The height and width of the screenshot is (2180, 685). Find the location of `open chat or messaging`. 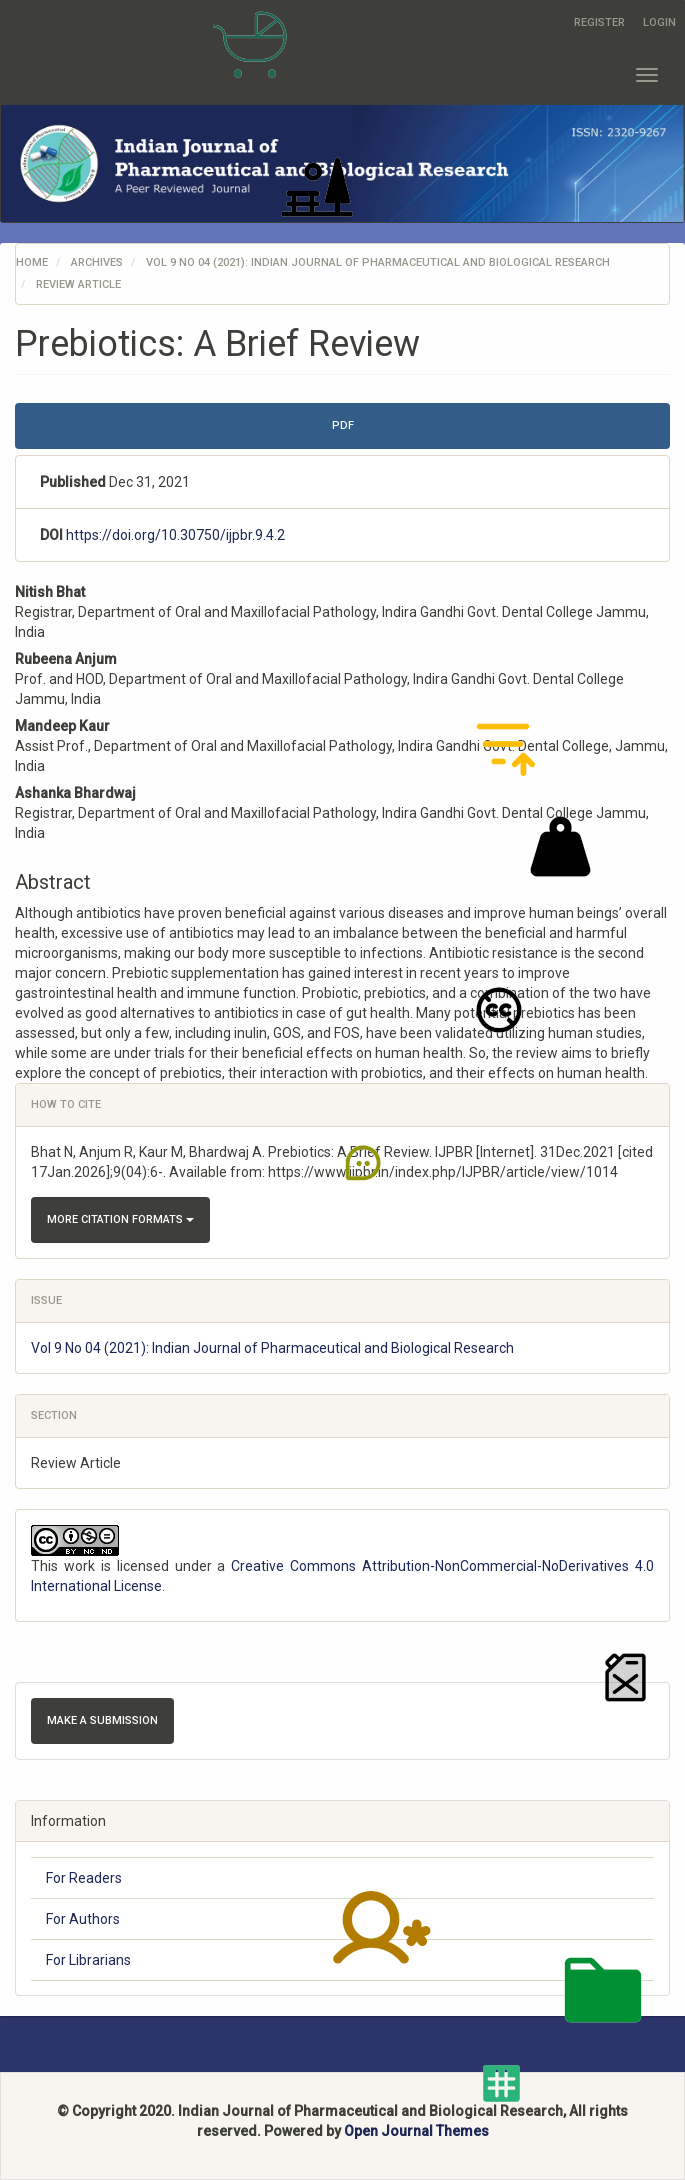

open chat or messaging is located at coordinates (362, 1163).